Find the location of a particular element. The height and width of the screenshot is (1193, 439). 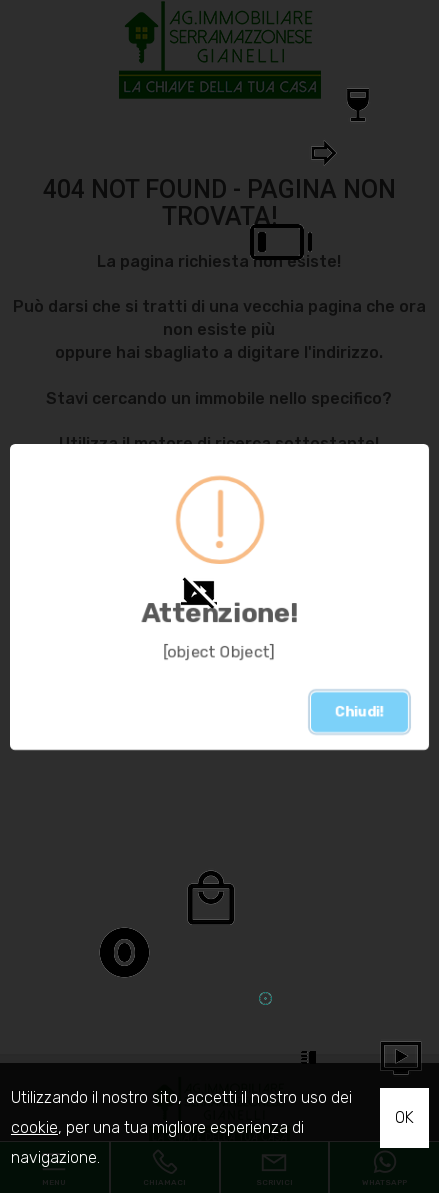

stop sharing your screen is located at coordinates (199, 593).